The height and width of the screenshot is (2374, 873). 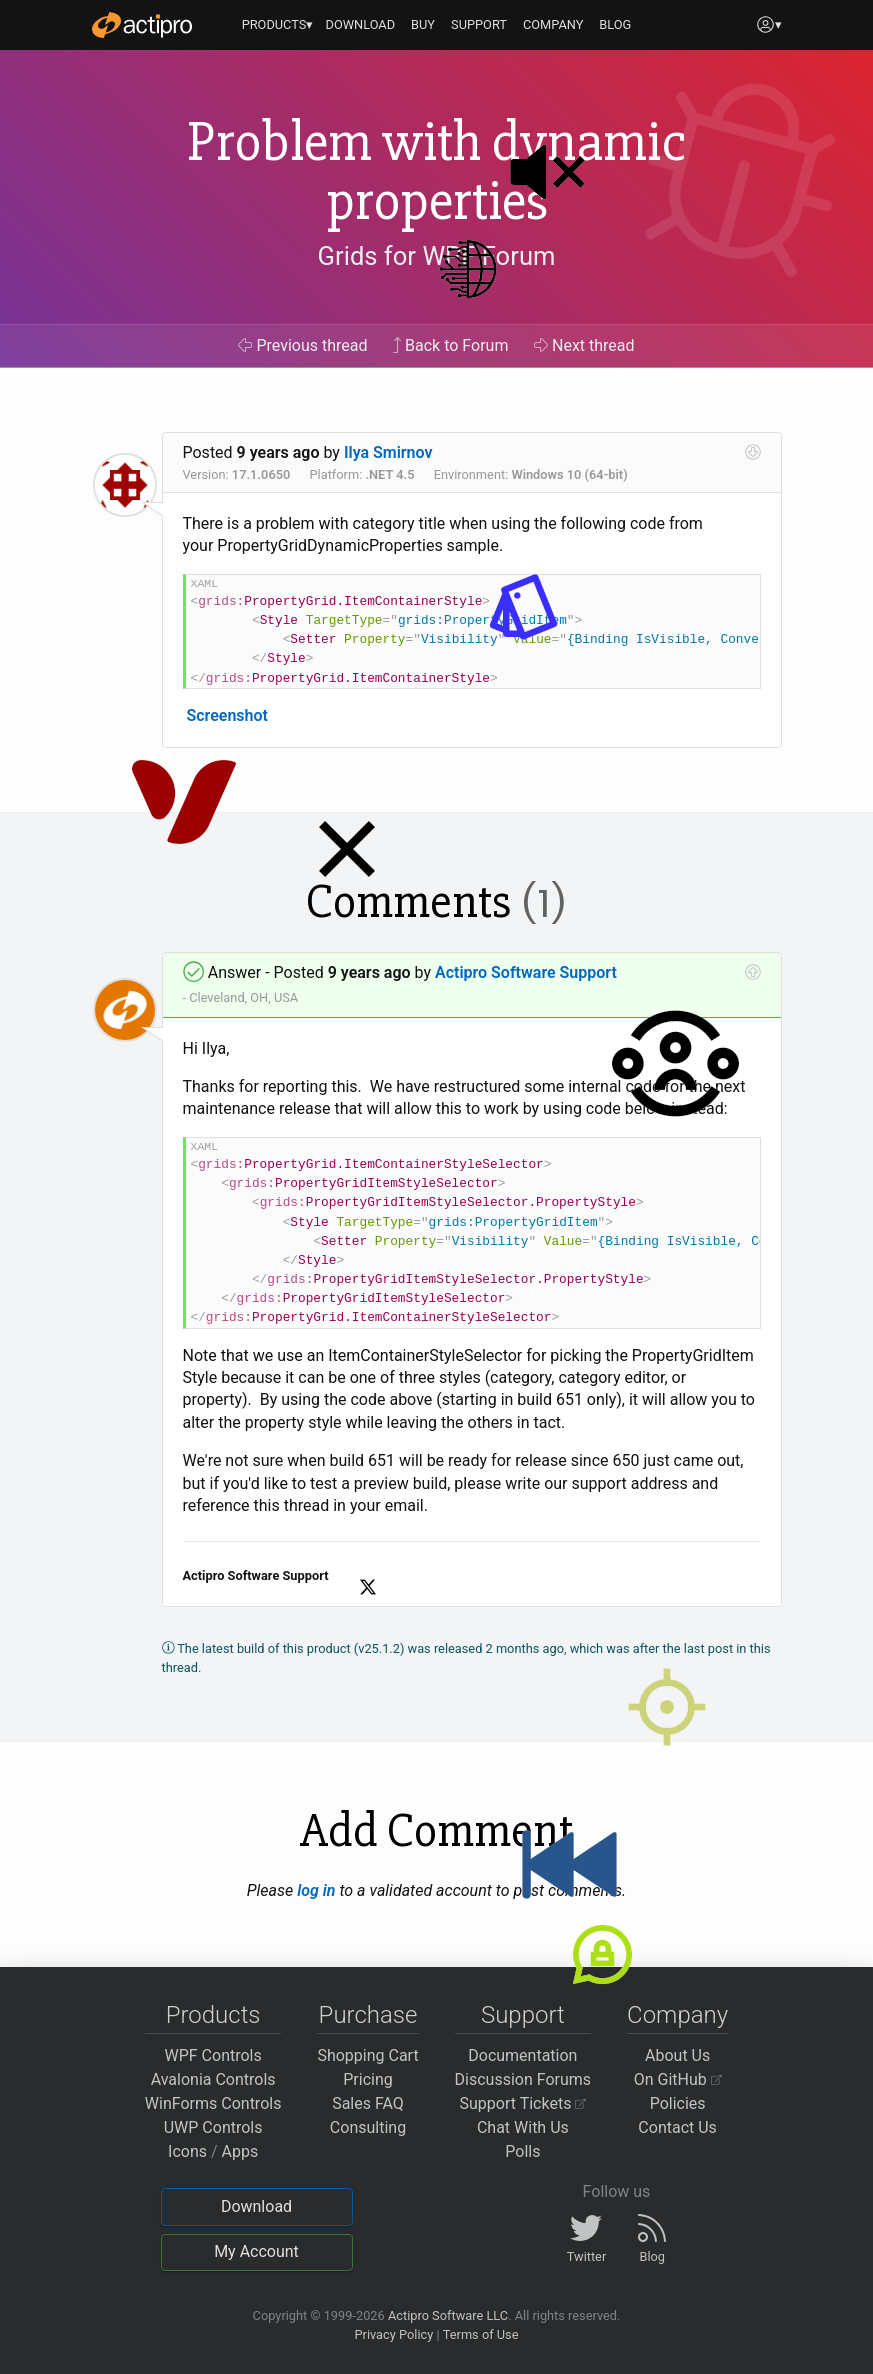 What do you see at coordinates (347, 849) in the screenshot?
I see `close the current window or dialog` at bounding box center [347, 849].